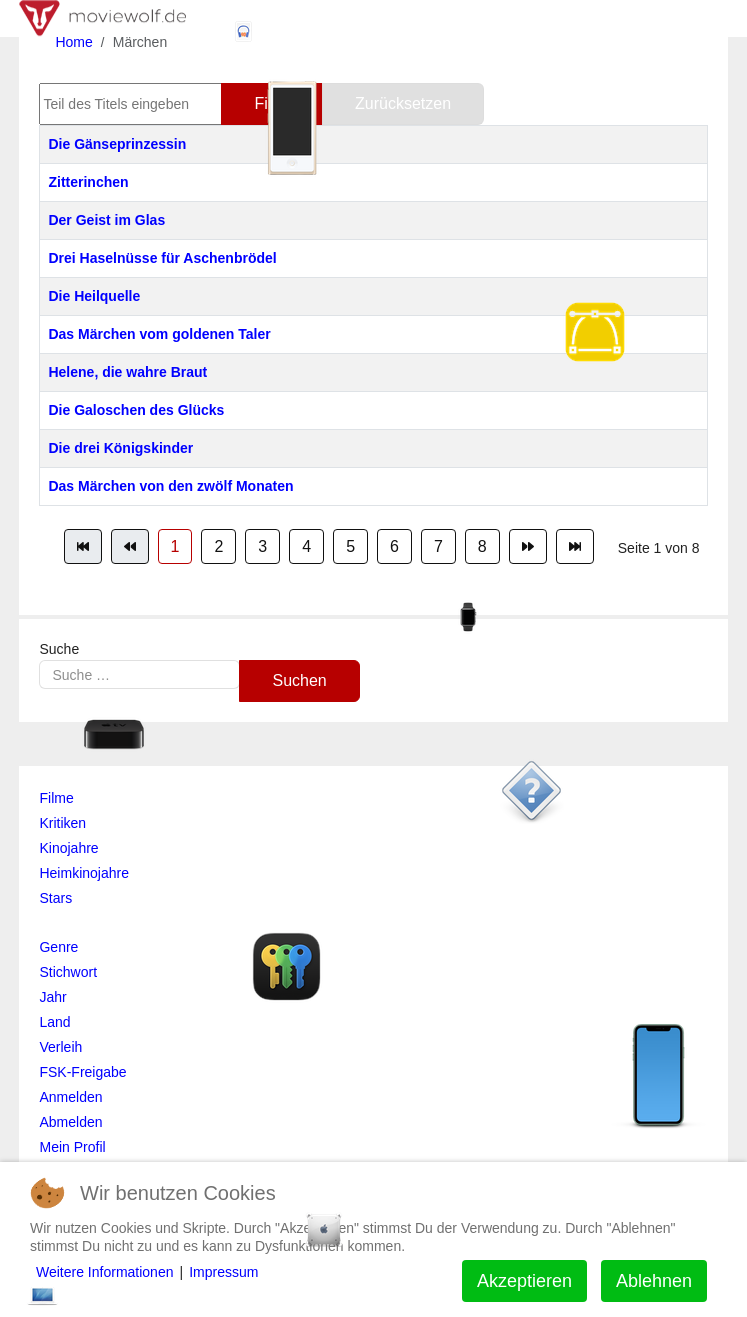 Image resolution: width=747 pixels, height=1317 pixels. What do you see at coordinates (286, 966) in the screenshot?
I see `open the passwords app` at bounding box center [286, 966].